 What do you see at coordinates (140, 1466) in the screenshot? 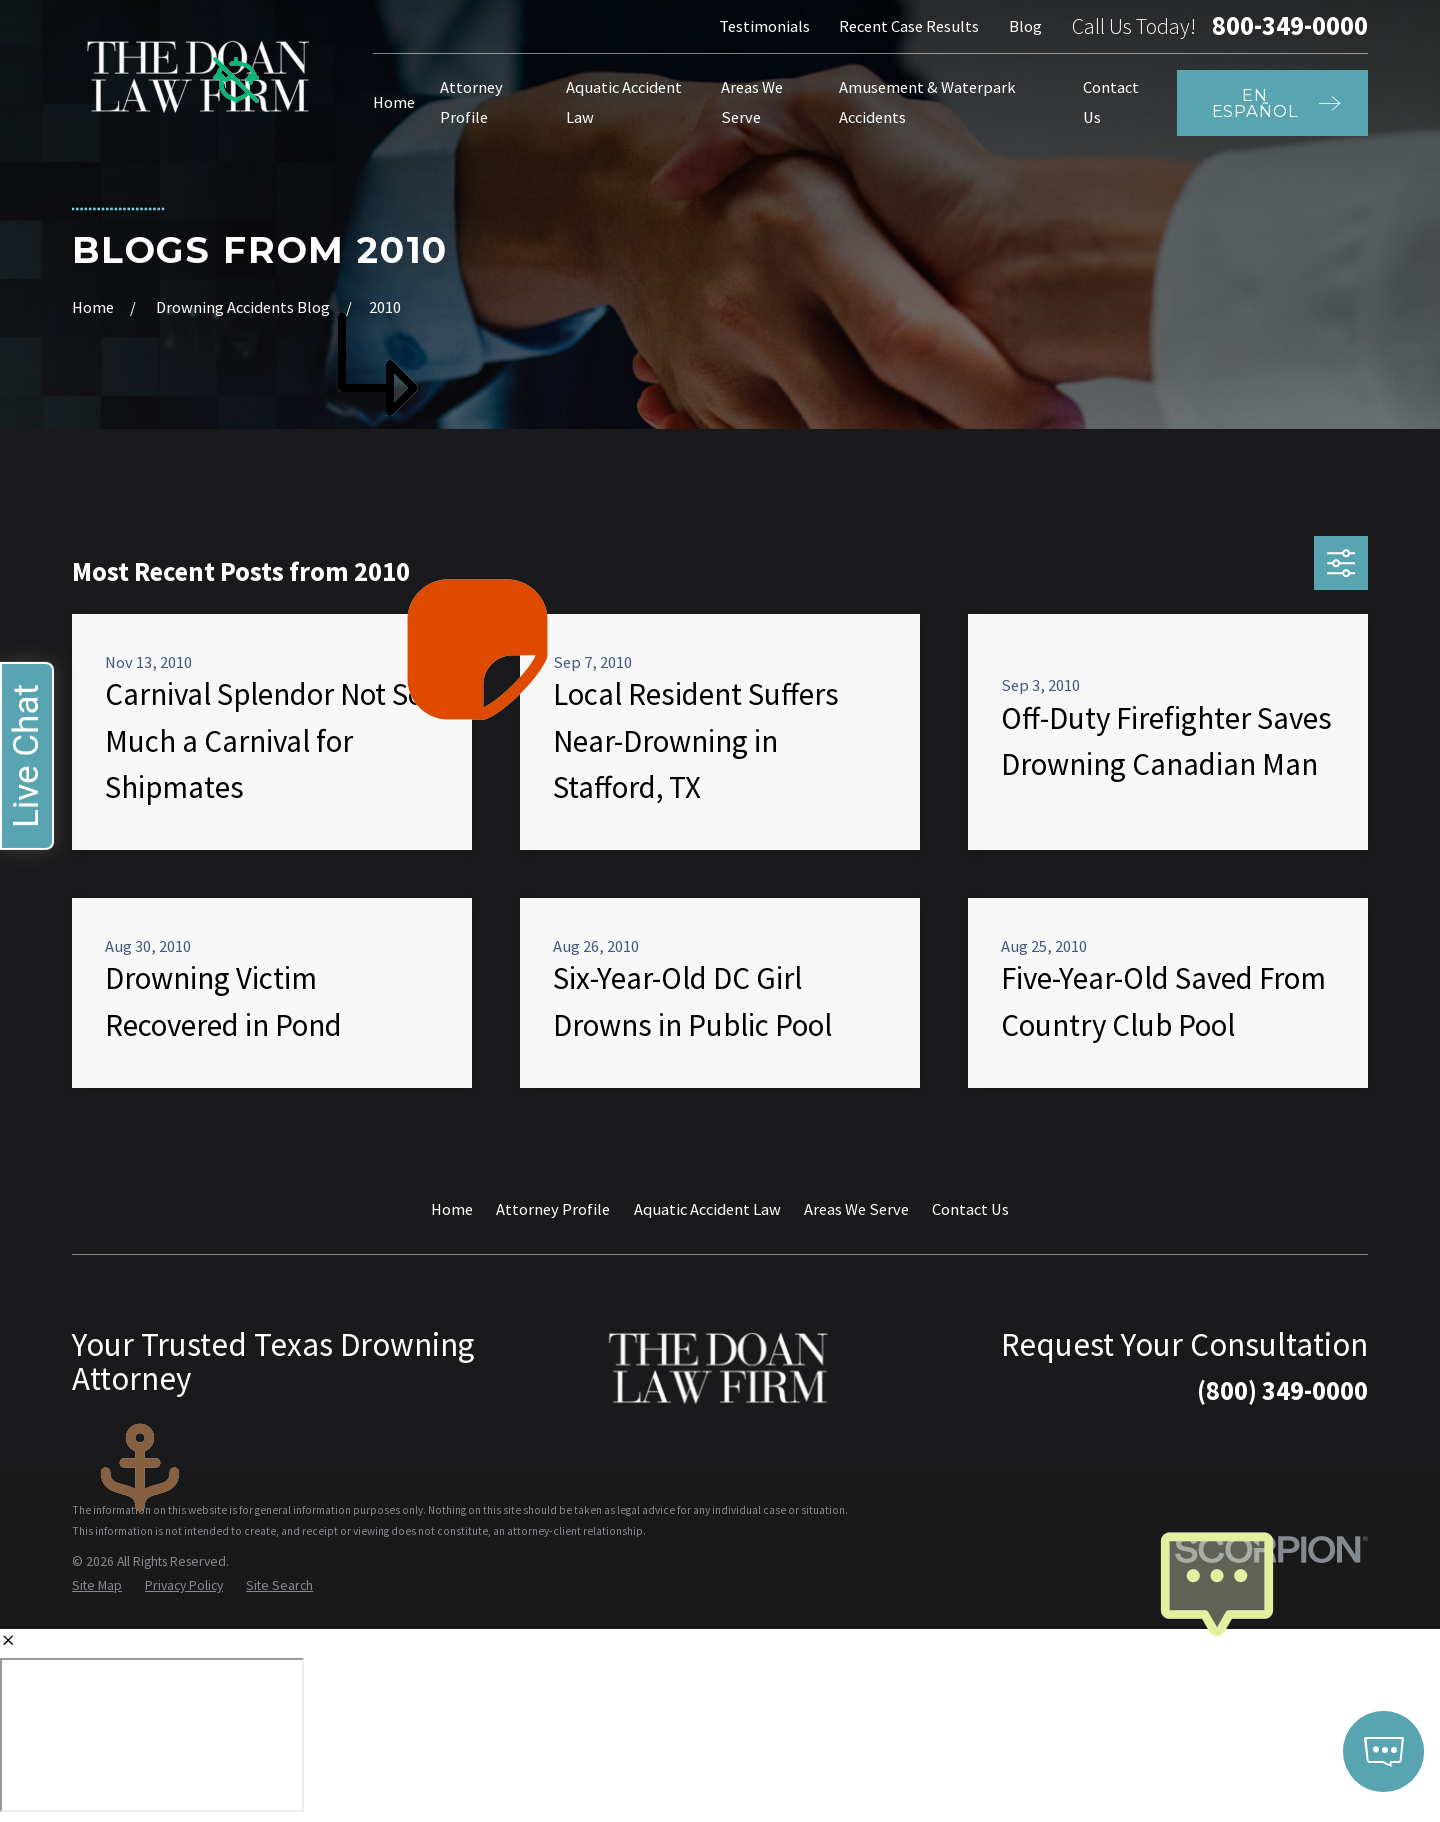
I see `anchor link to a specific section on a page` at bounding box center [140, 1466].